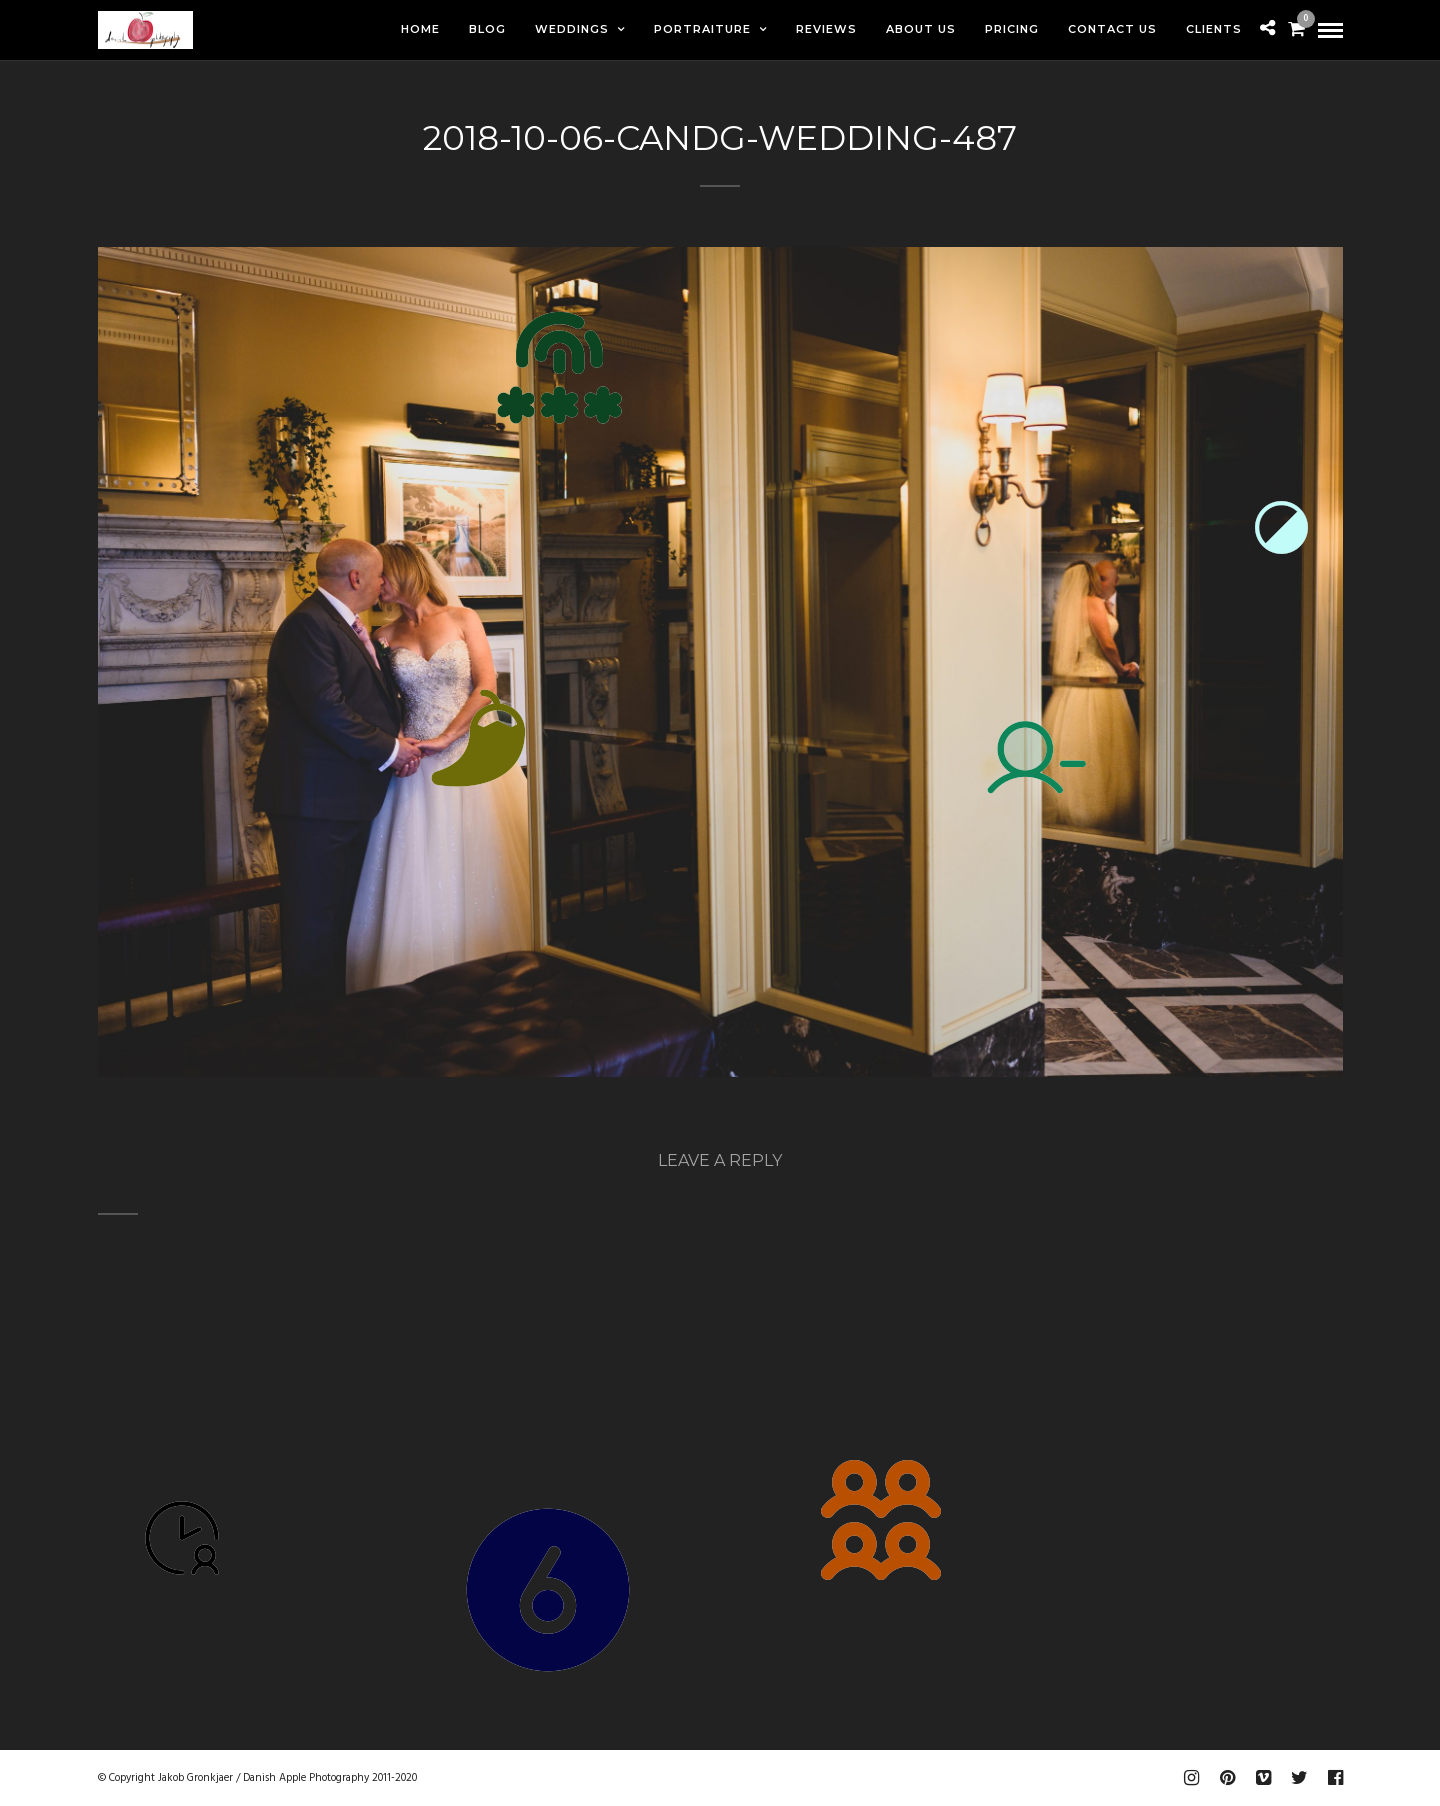  Describe the element at coordinates (881, 1520) in the screenshot. I see `view all team members` at that location.